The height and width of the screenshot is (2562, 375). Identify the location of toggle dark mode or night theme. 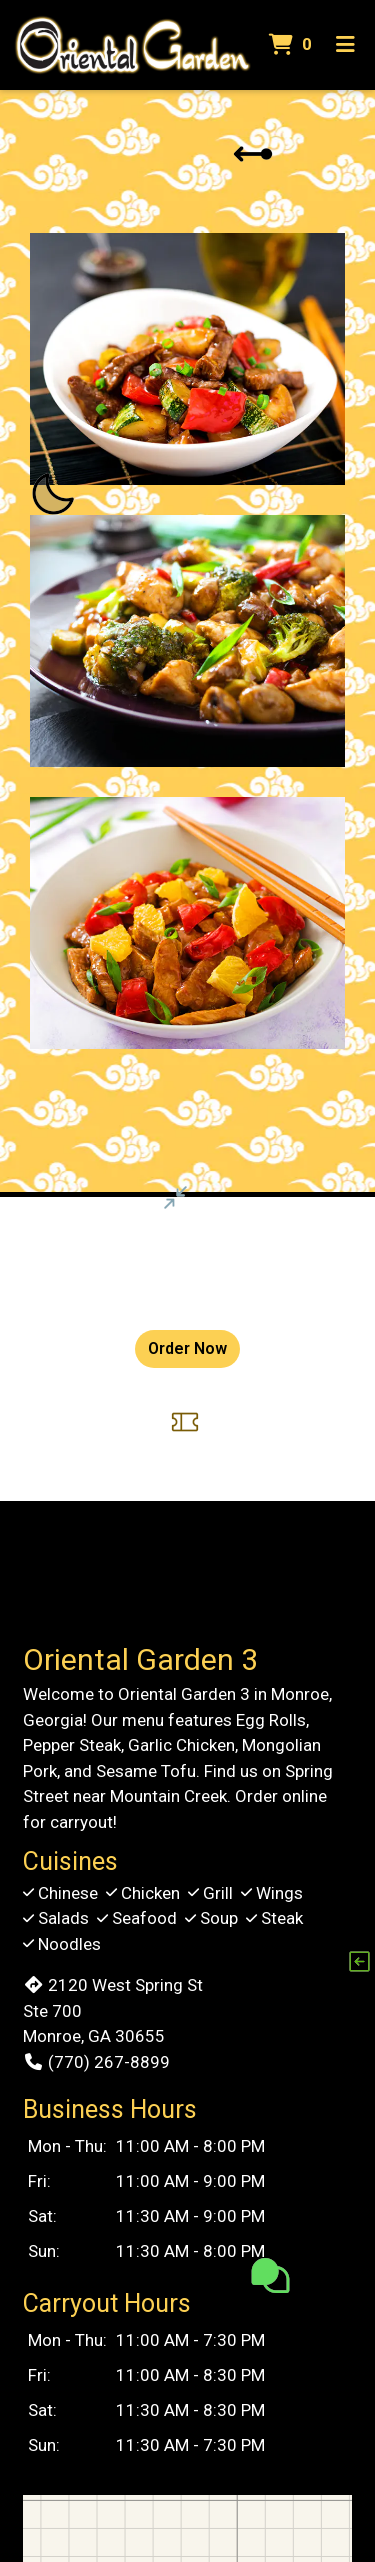
(52, 495).